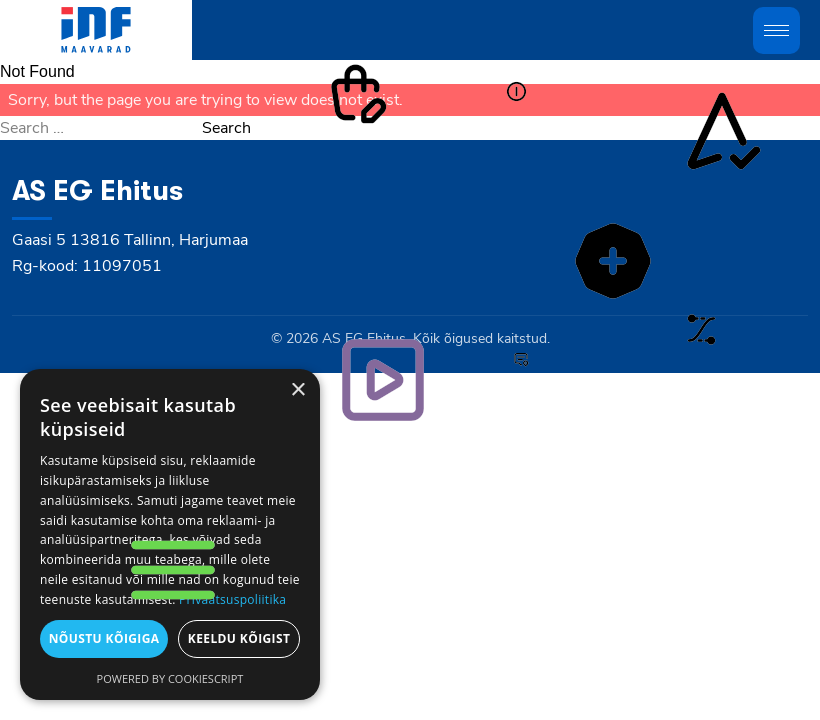 This screenshot has height=720, width=820. I want to click on pin a message to a specific location, so click(521, 359).